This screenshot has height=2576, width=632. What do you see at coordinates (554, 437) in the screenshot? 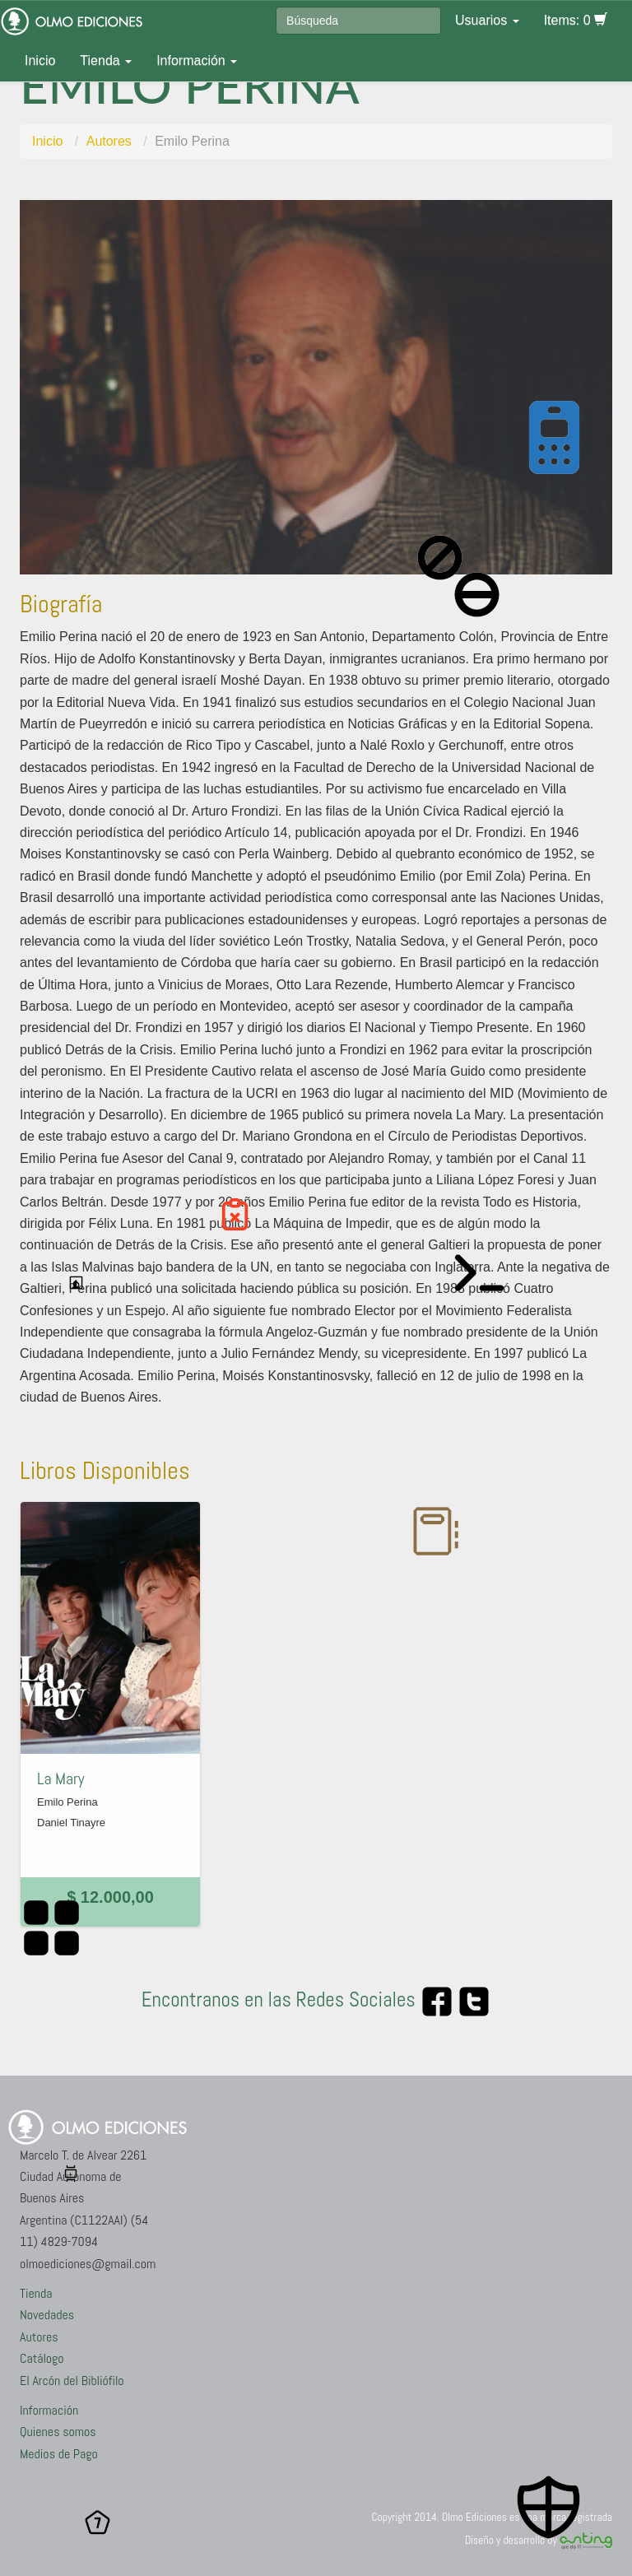
I see `call using a classic mobile phone` at bounding box center [554, 437].